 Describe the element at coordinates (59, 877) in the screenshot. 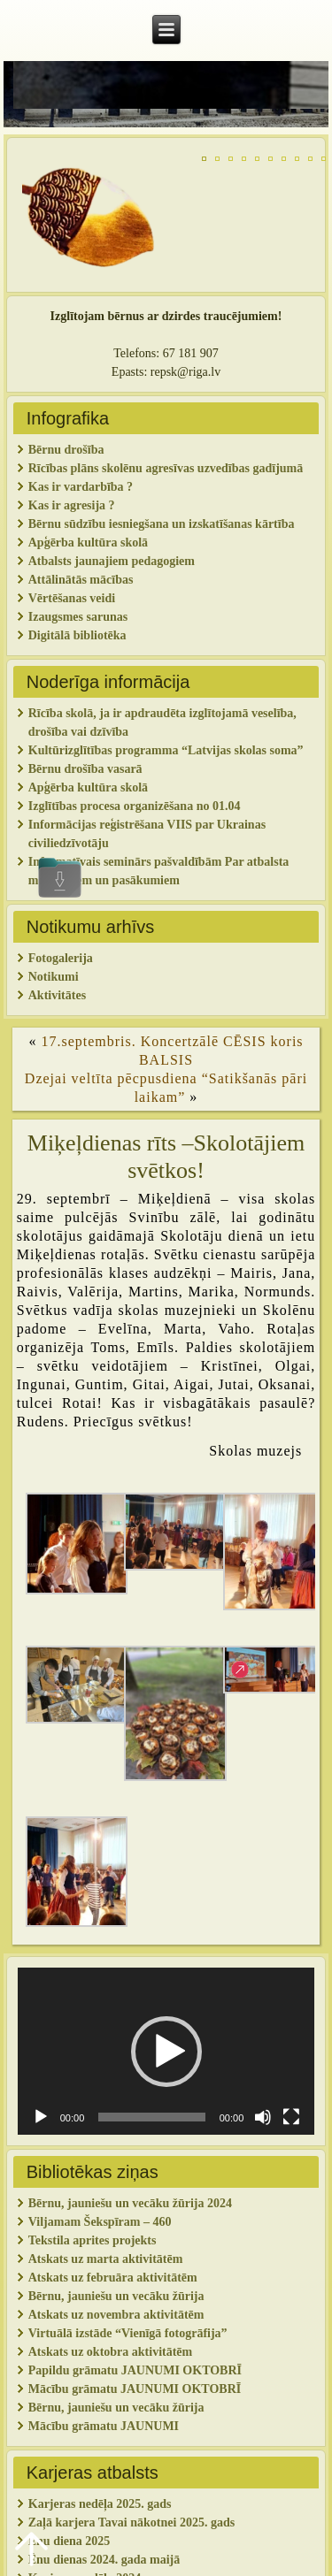

I see `open your downloads folder` at that location.